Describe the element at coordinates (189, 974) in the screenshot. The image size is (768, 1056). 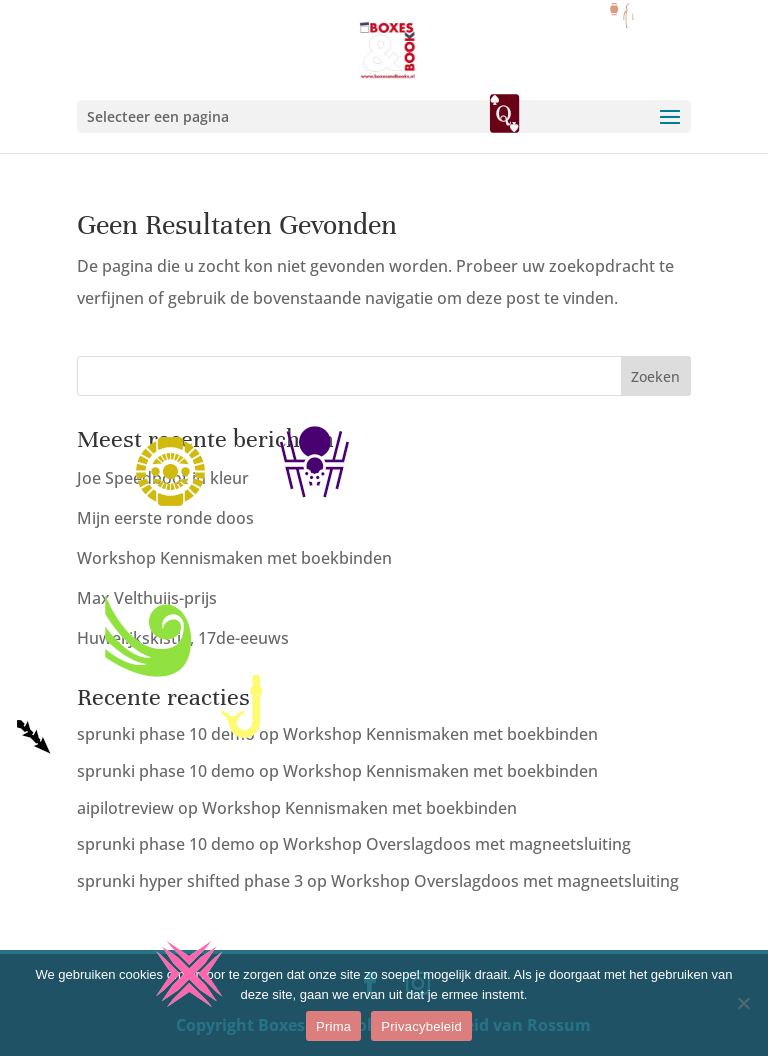
I see `a decorative cross or star emblem for game UI` at that location.